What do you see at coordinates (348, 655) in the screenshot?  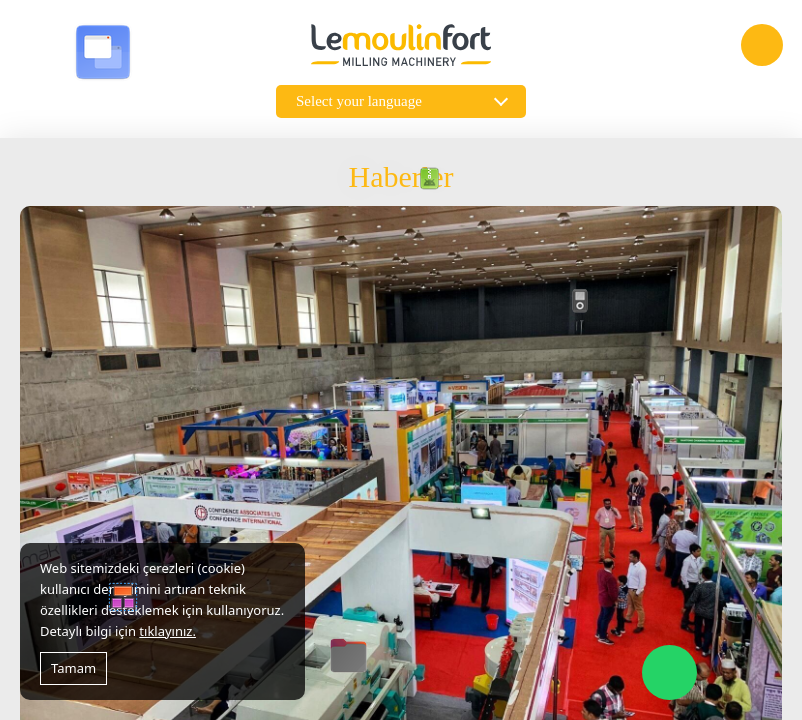 I see `open folder or directory` at bounding box center [348, 655].